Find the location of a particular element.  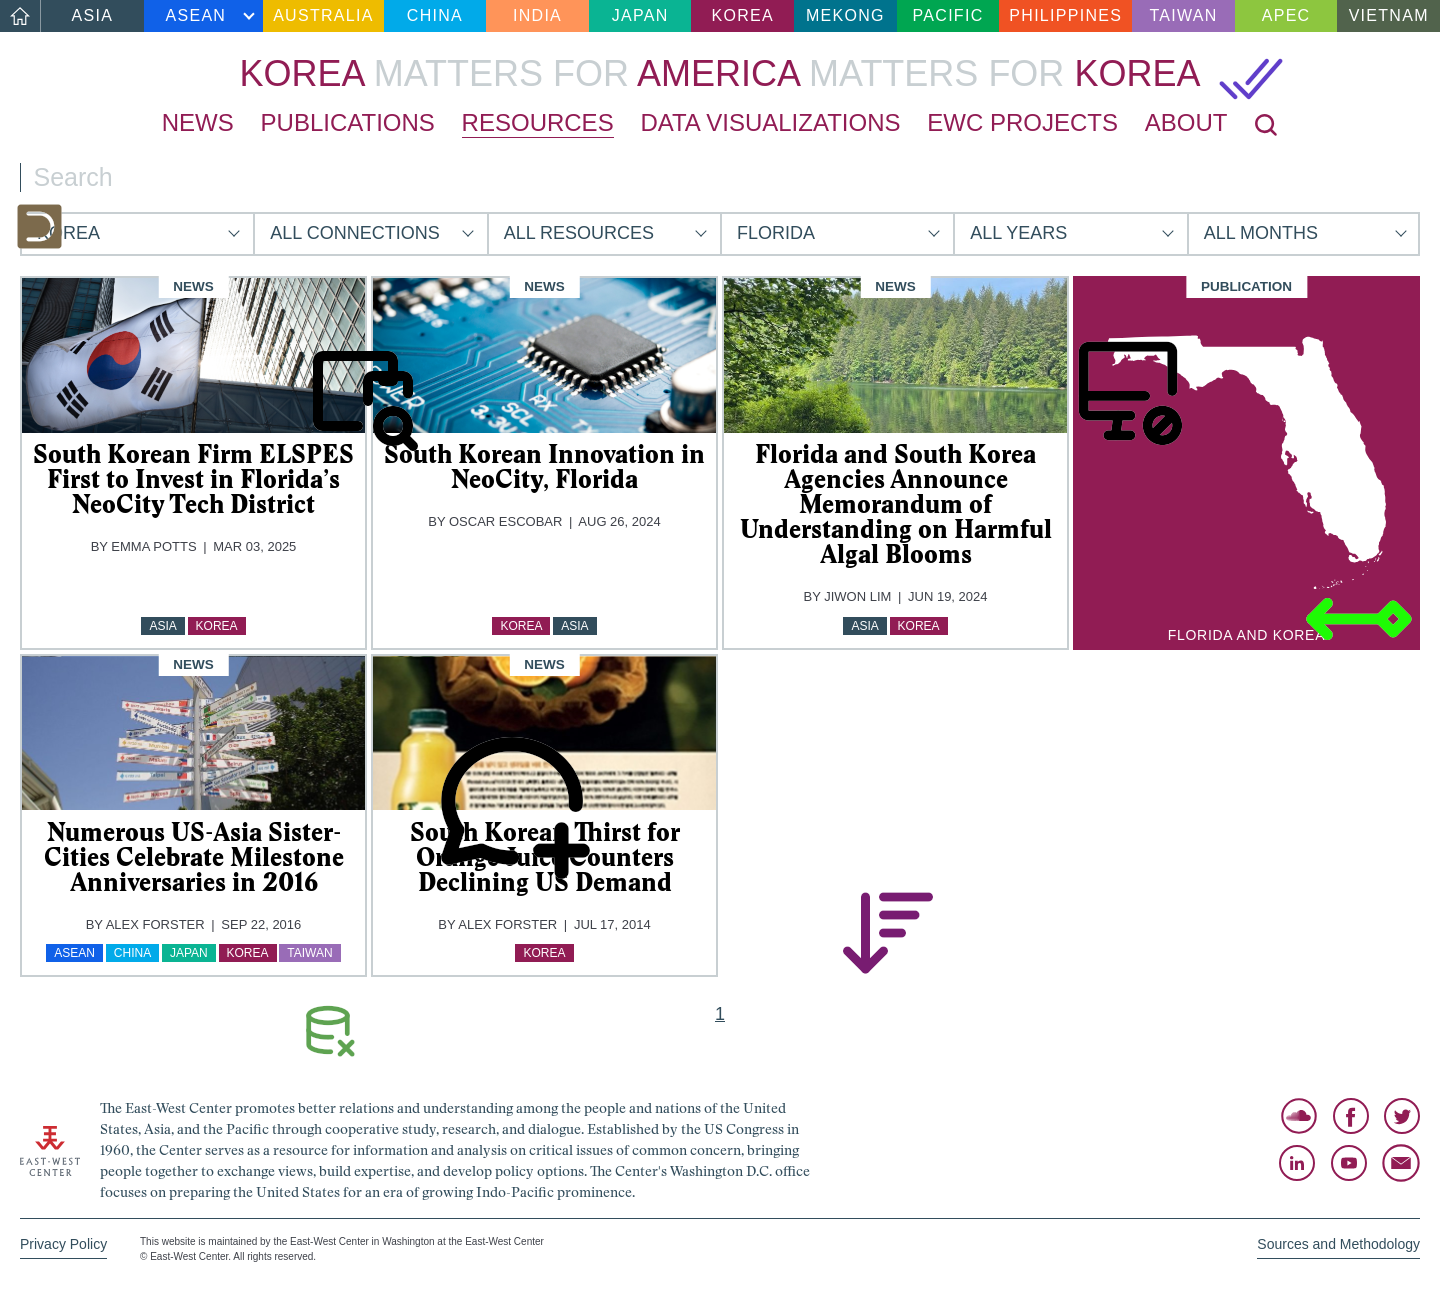

navigate back to previous step is located at coordinates (1359, 619).